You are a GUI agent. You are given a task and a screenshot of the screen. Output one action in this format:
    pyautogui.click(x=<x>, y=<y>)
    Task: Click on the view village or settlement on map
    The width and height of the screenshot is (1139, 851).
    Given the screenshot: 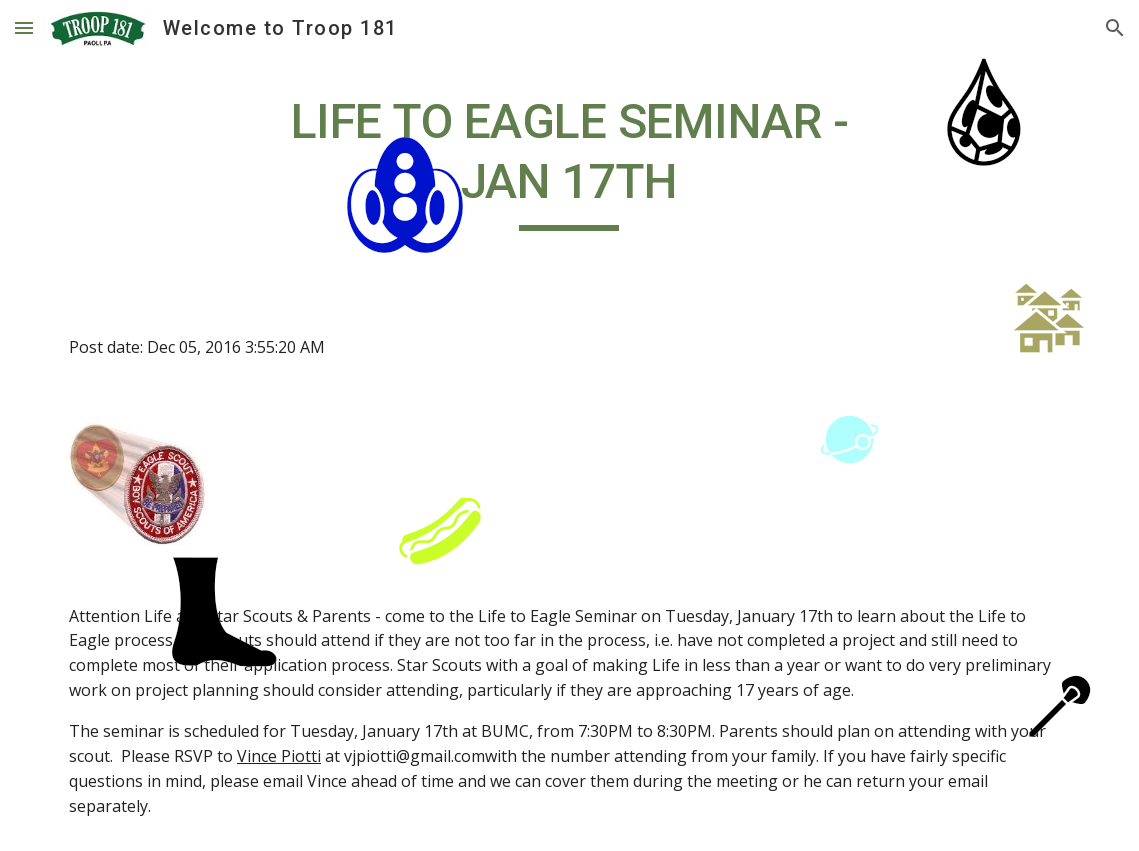 What is the action you would take?
    pyautogui.click(x=1049, y=318)
    